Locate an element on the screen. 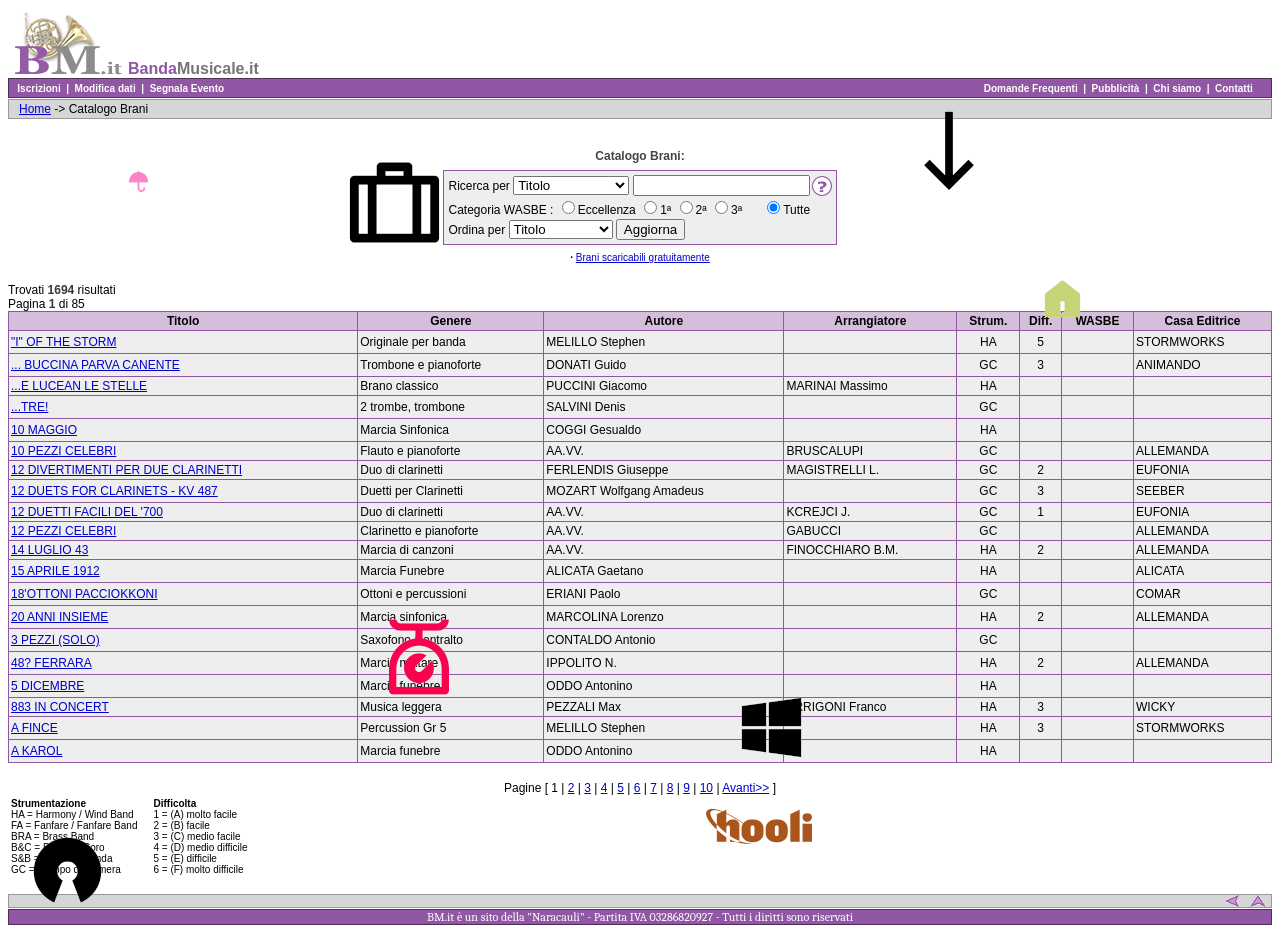 This screenshot has height=933, width=1280. access weight or measurement tools is located at coordinates (419, 657).